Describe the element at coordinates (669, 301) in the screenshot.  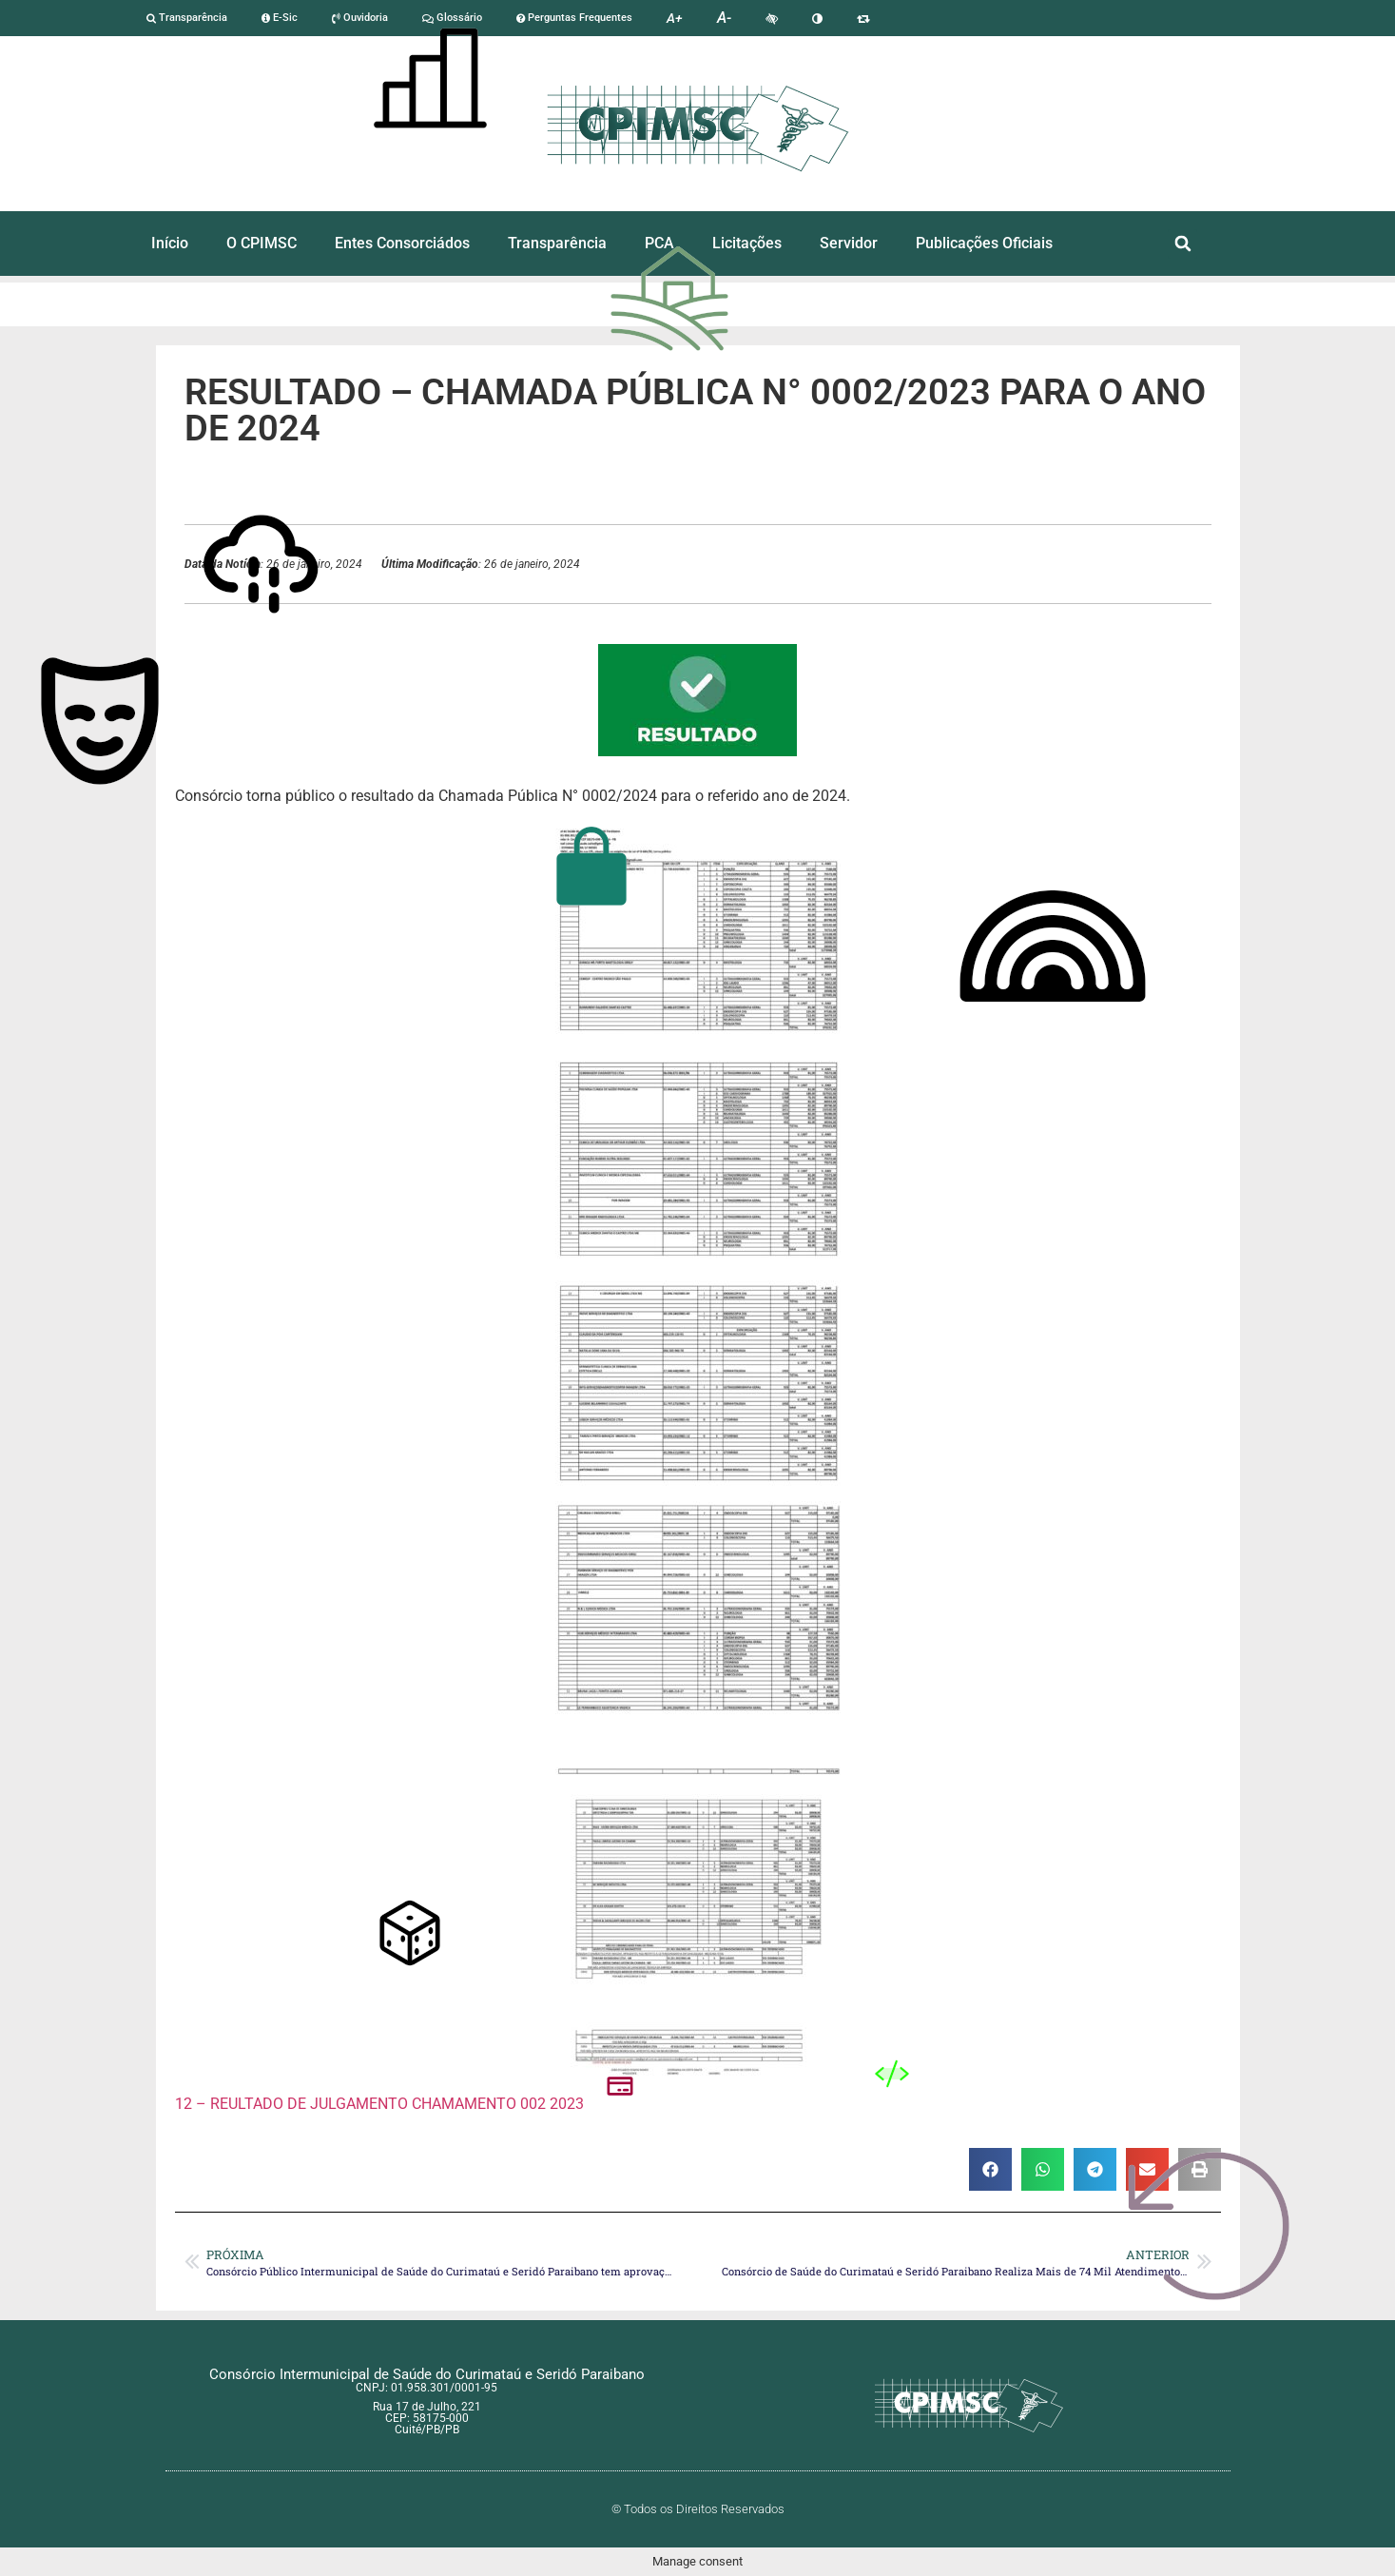
I see `access farm or agricultural features` at that location.